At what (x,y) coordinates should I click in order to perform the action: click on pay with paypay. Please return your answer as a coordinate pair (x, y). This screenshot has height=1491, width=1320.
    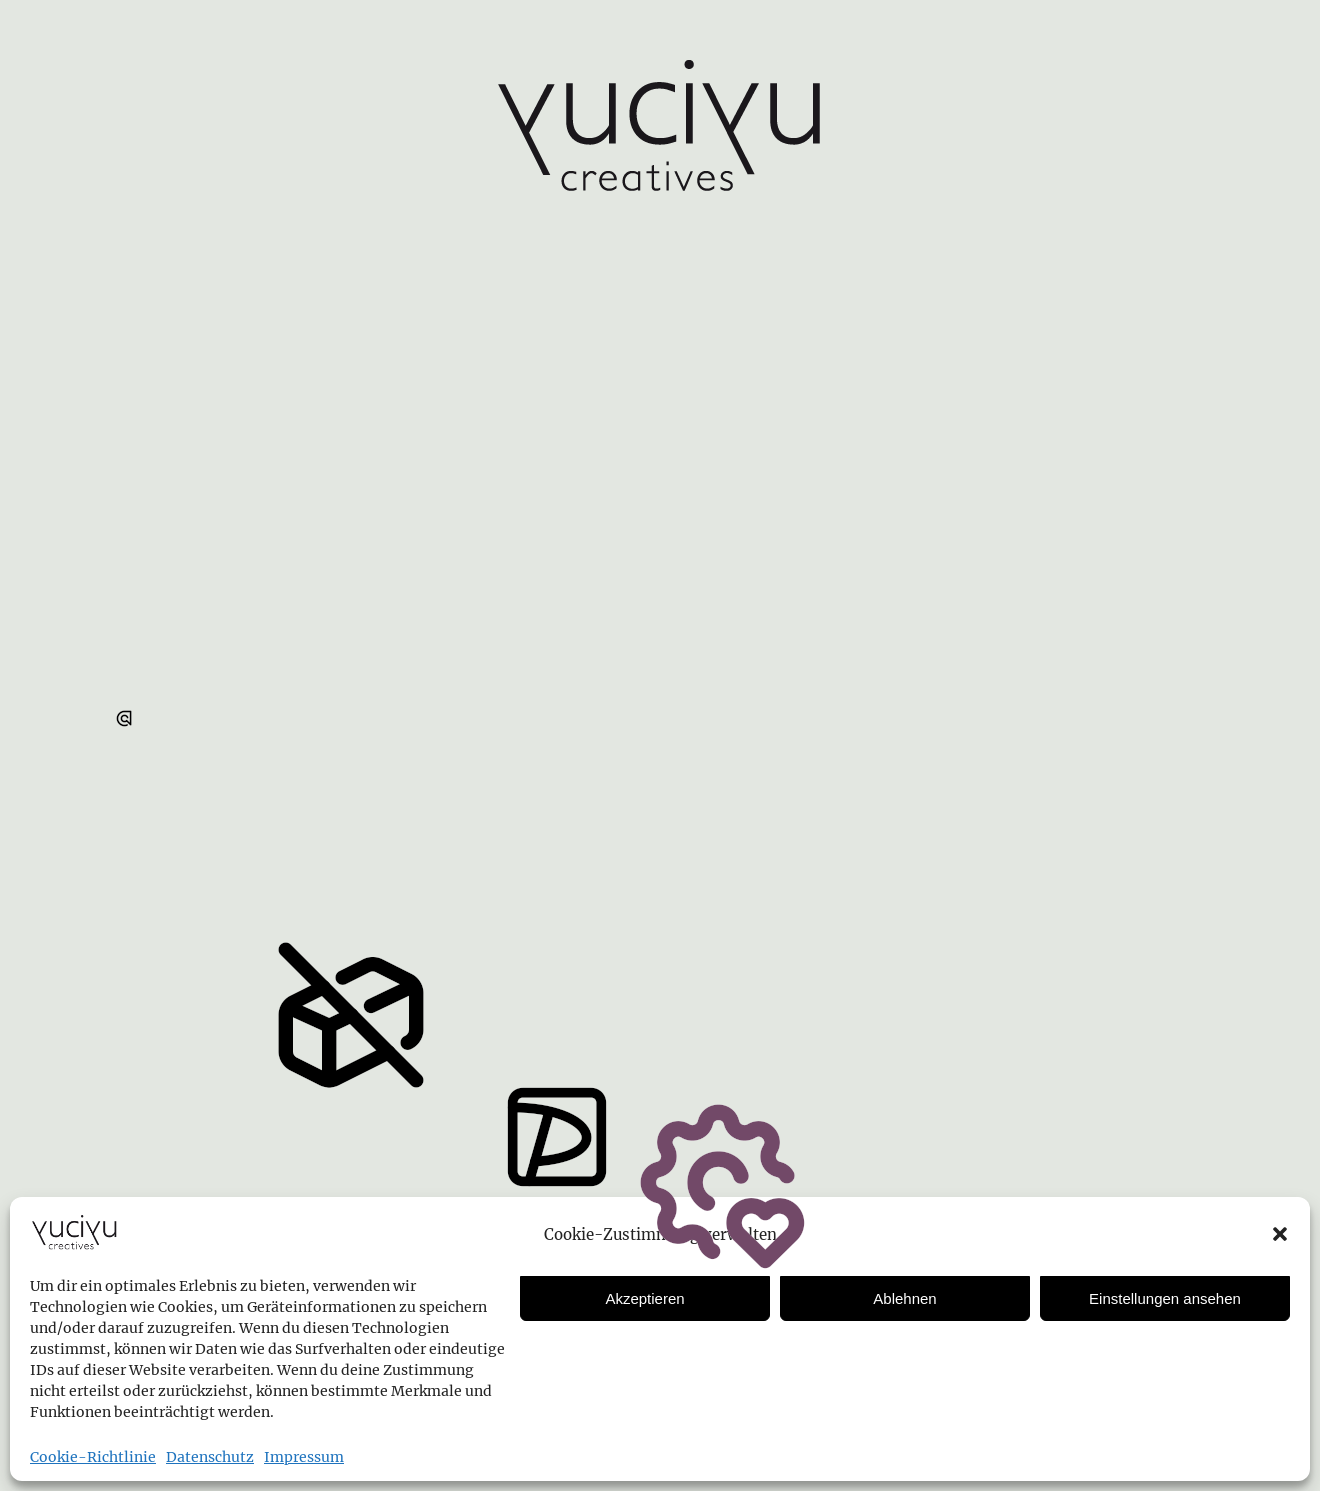
    Looking at the image, I should click on (557, 1137).